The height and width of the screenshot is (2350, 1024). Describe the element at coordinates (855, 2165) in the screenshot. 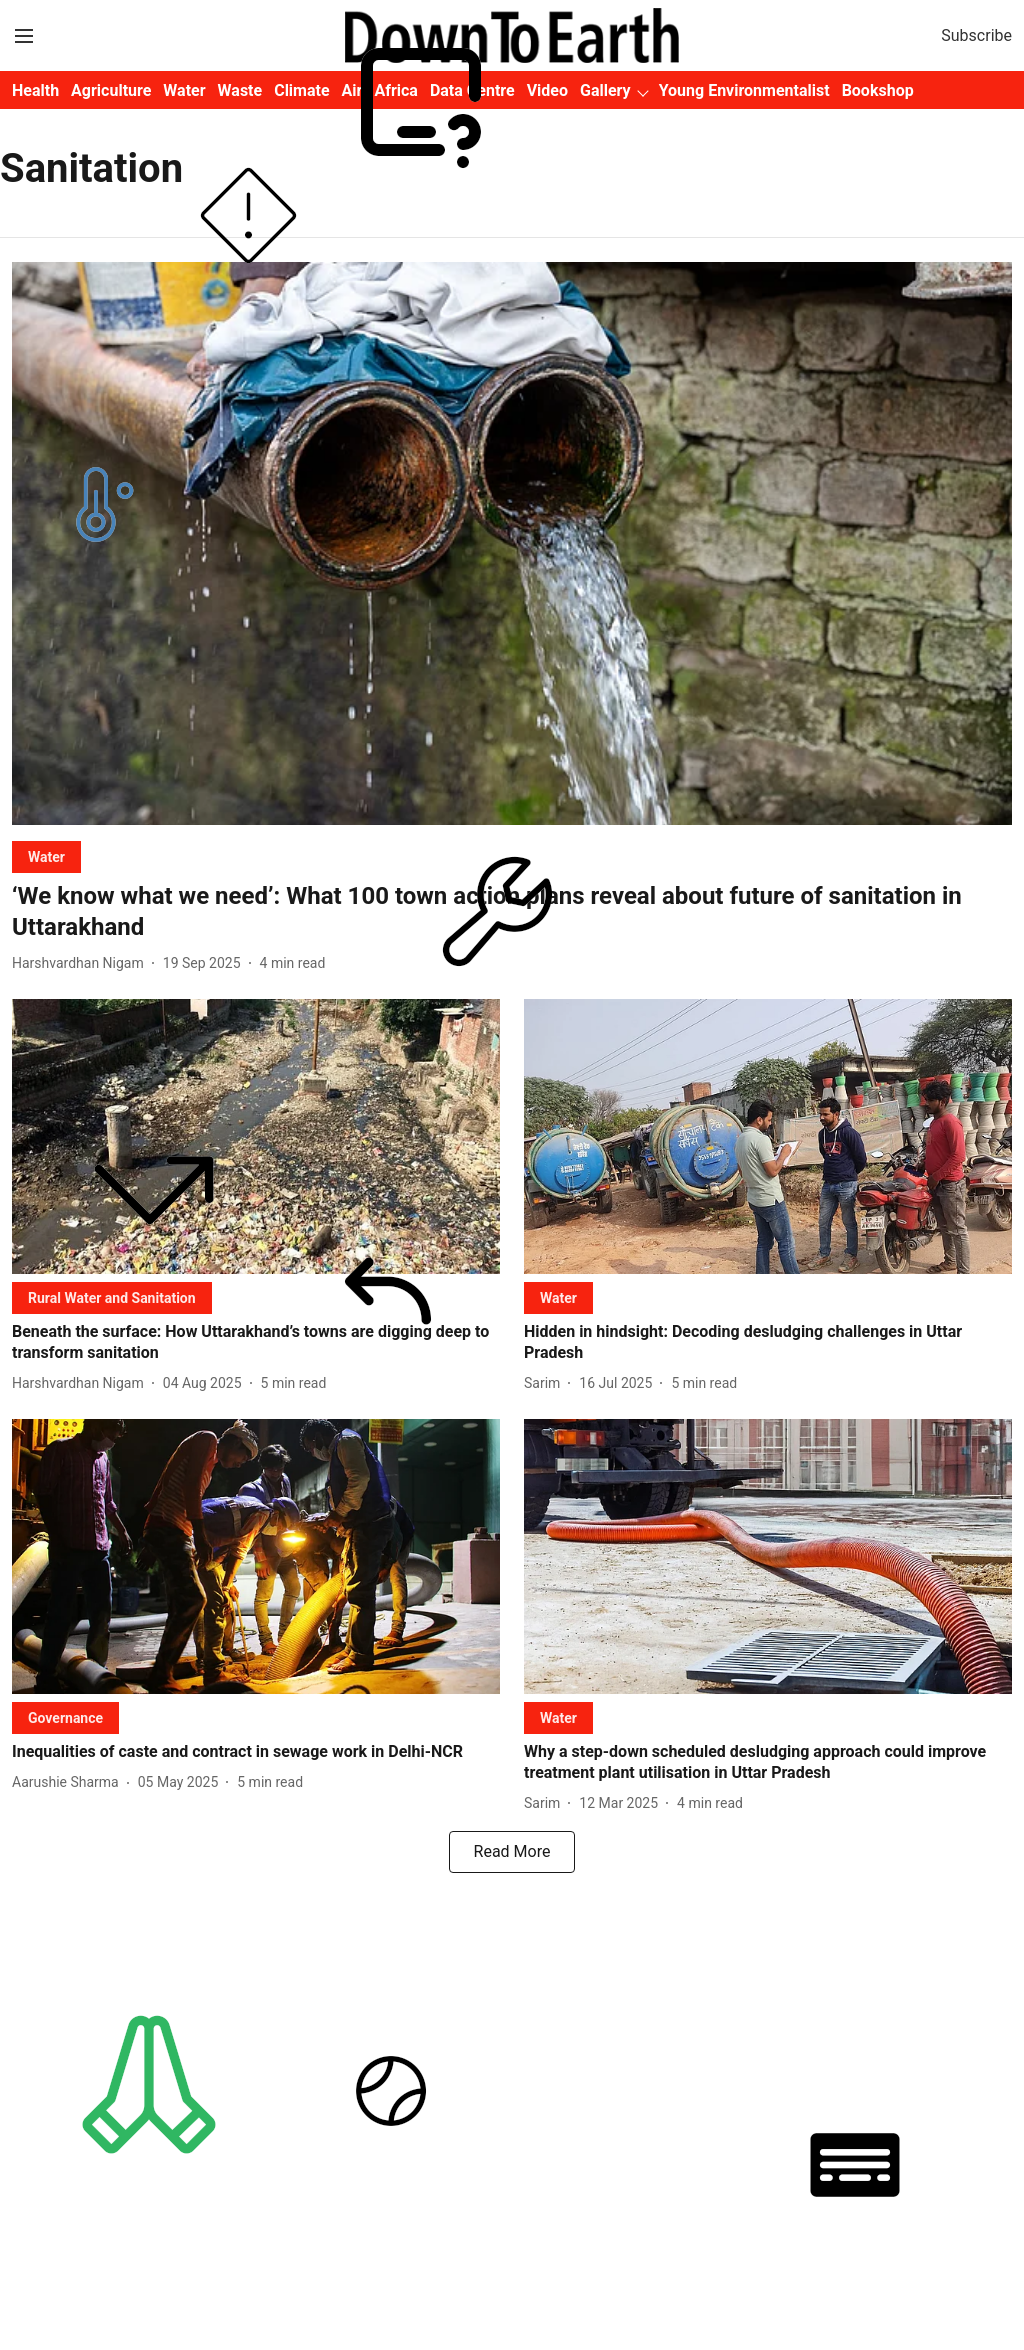

I see `open the on-screen keyboard` at that location.